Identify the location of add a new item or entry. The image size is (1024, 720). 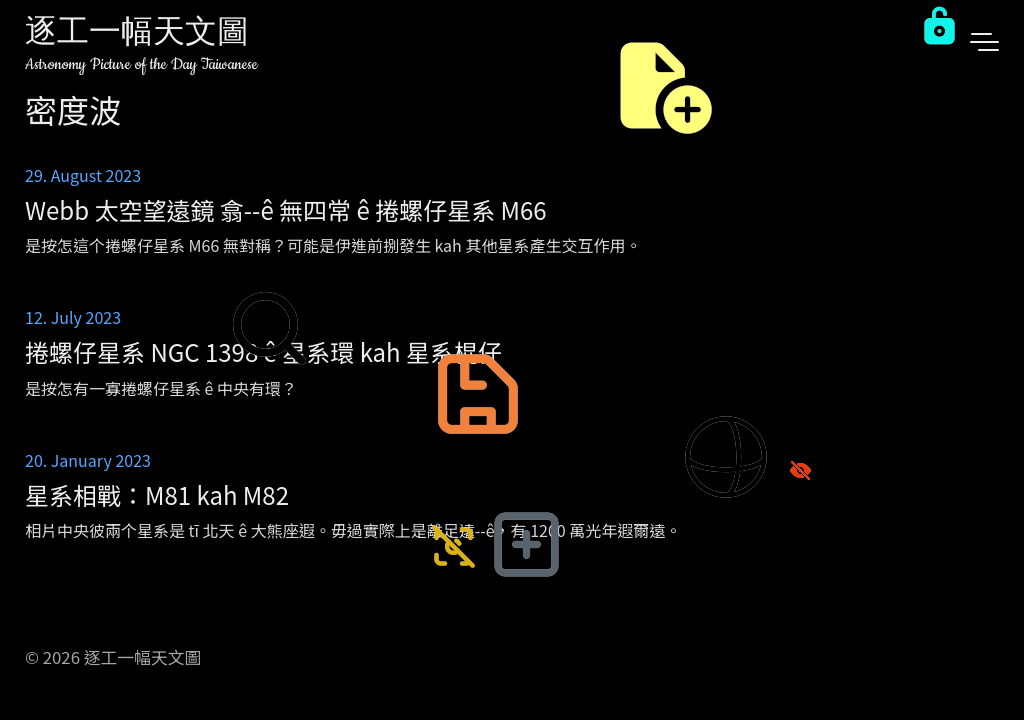
(526, 544).